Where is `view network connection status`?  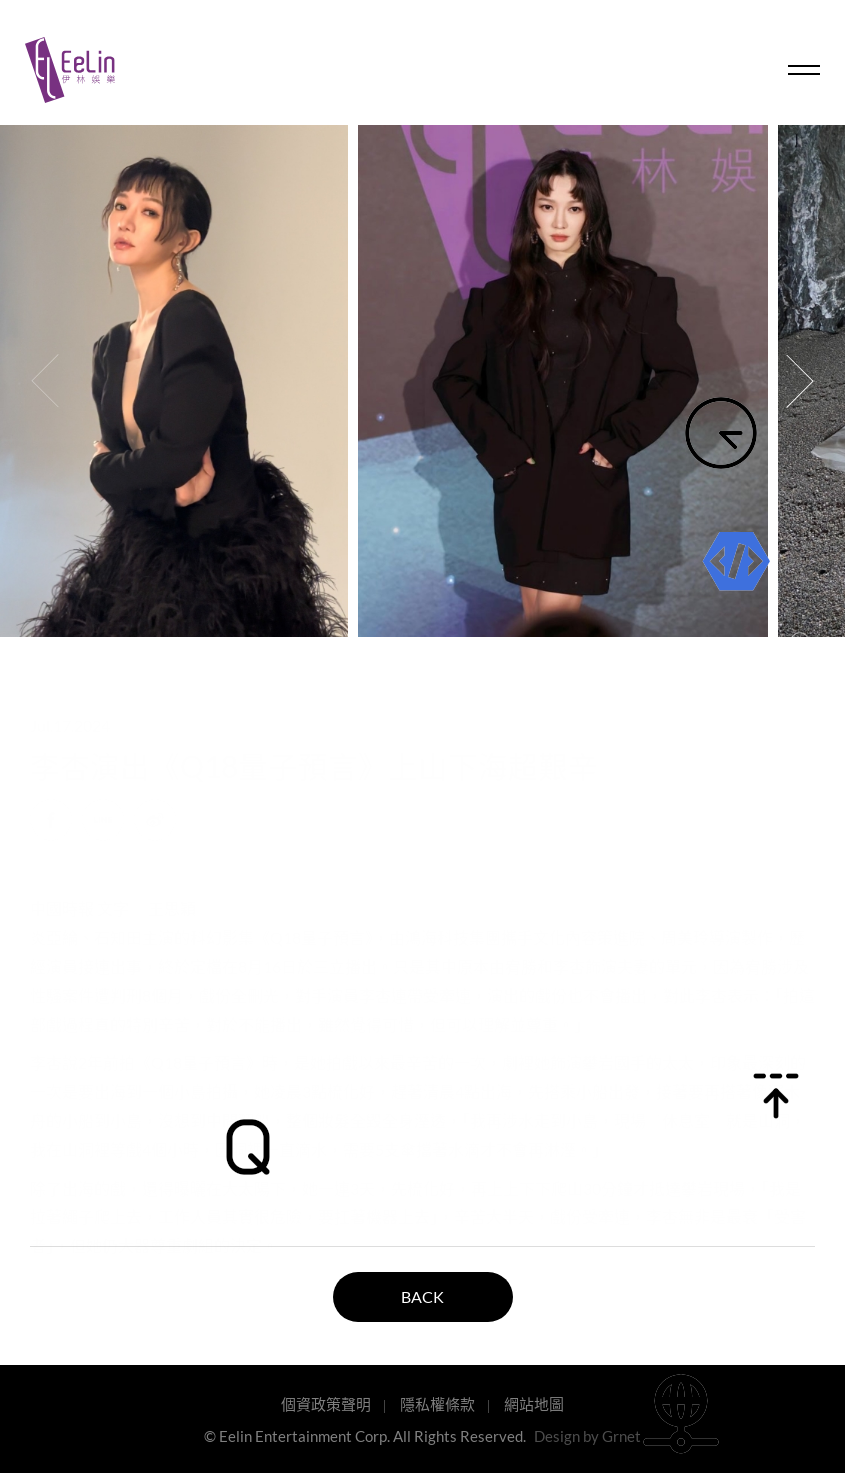
view network connection status is located at coordinates (681, 1412).